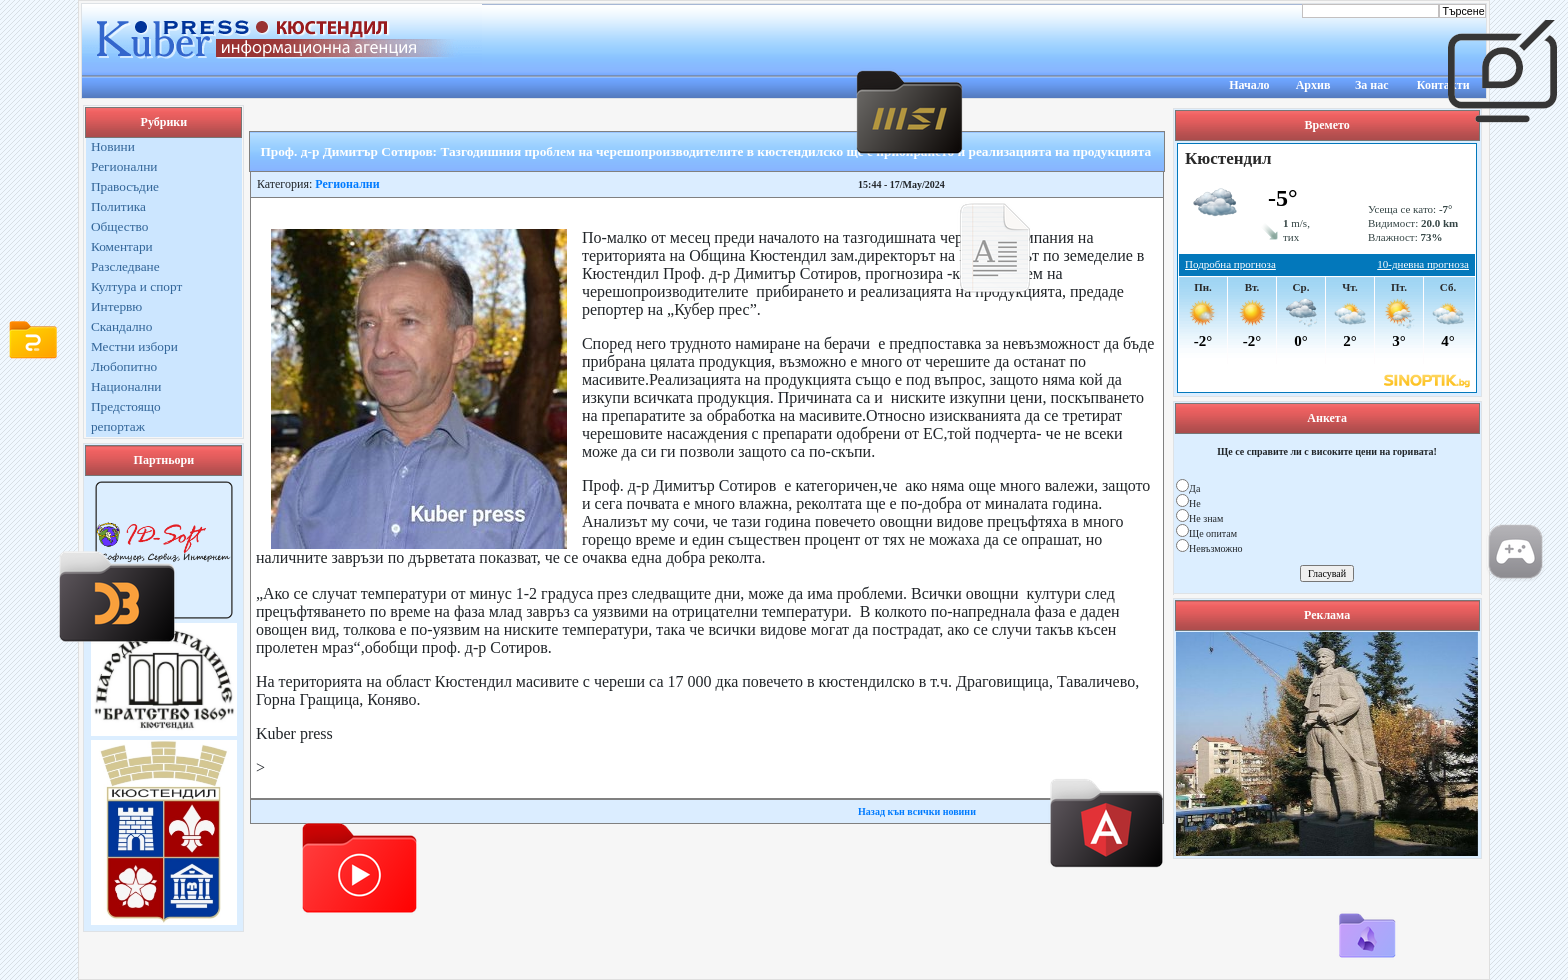 This screenshot has width=1568, height=980. I want to click on open D3.js project folder, so click(116, 599).